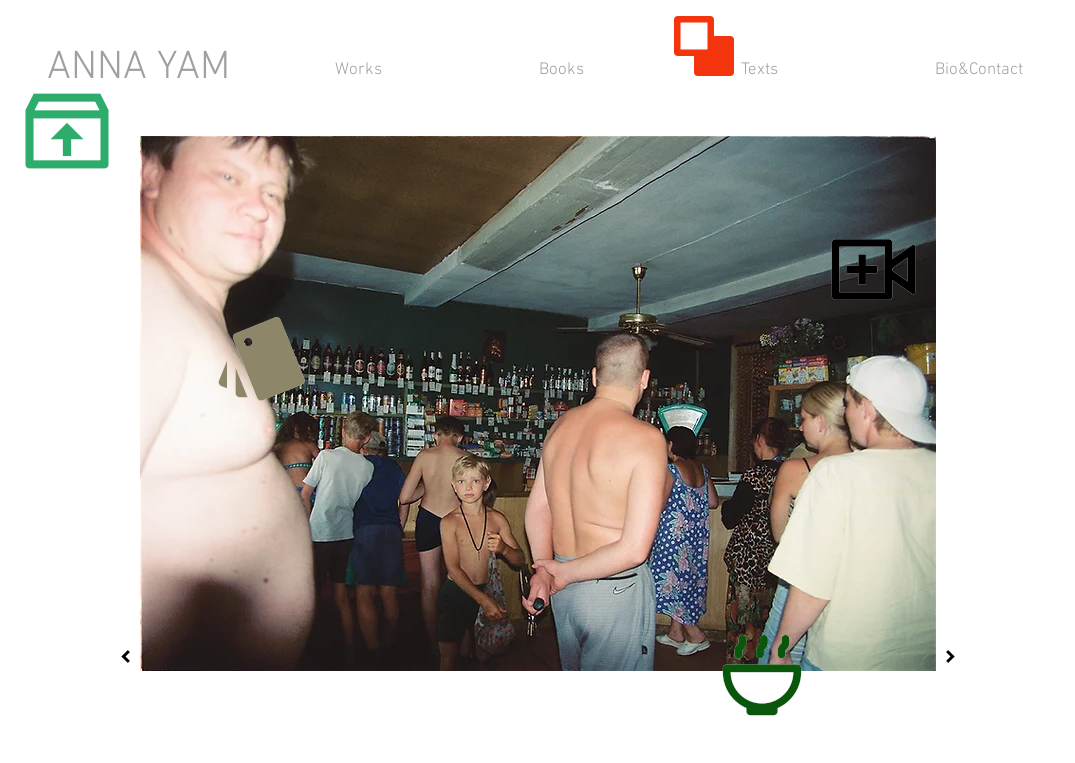 This screenshot has height=763, width=1075. Describe the element at coordinates (67, 131) in the screenshot. I see `unarchive a message or item from inbox` at that location.